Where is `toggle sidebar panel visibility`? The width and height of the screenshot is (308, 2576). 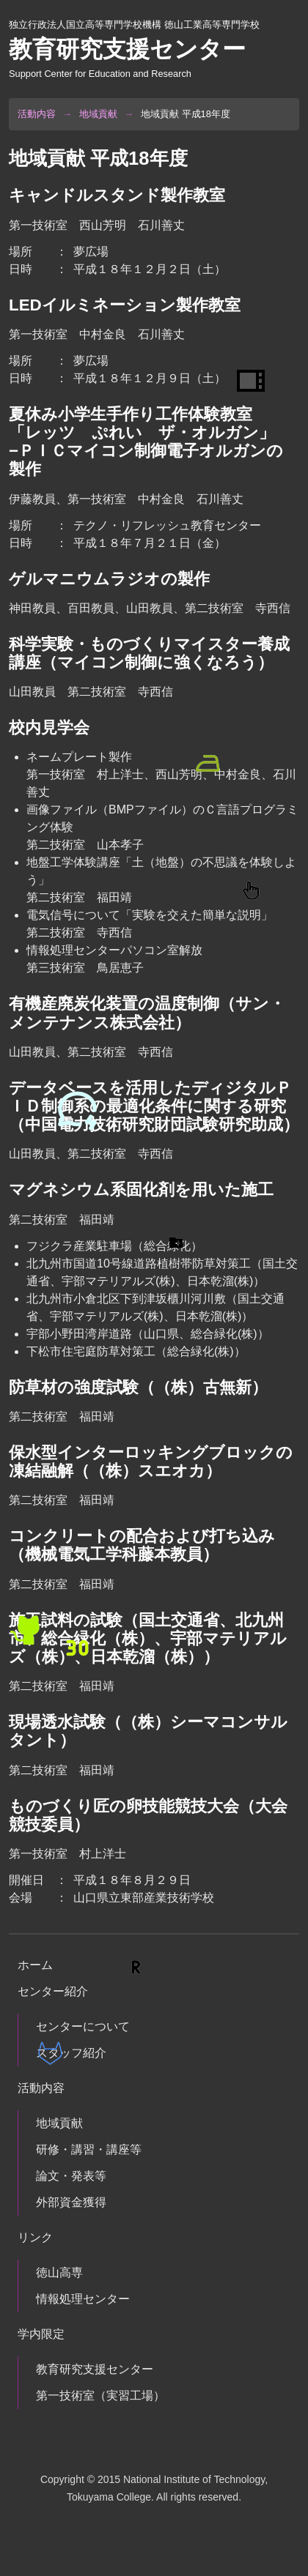 toggle sidebar panel visibility is located at coordinates (251, 381).